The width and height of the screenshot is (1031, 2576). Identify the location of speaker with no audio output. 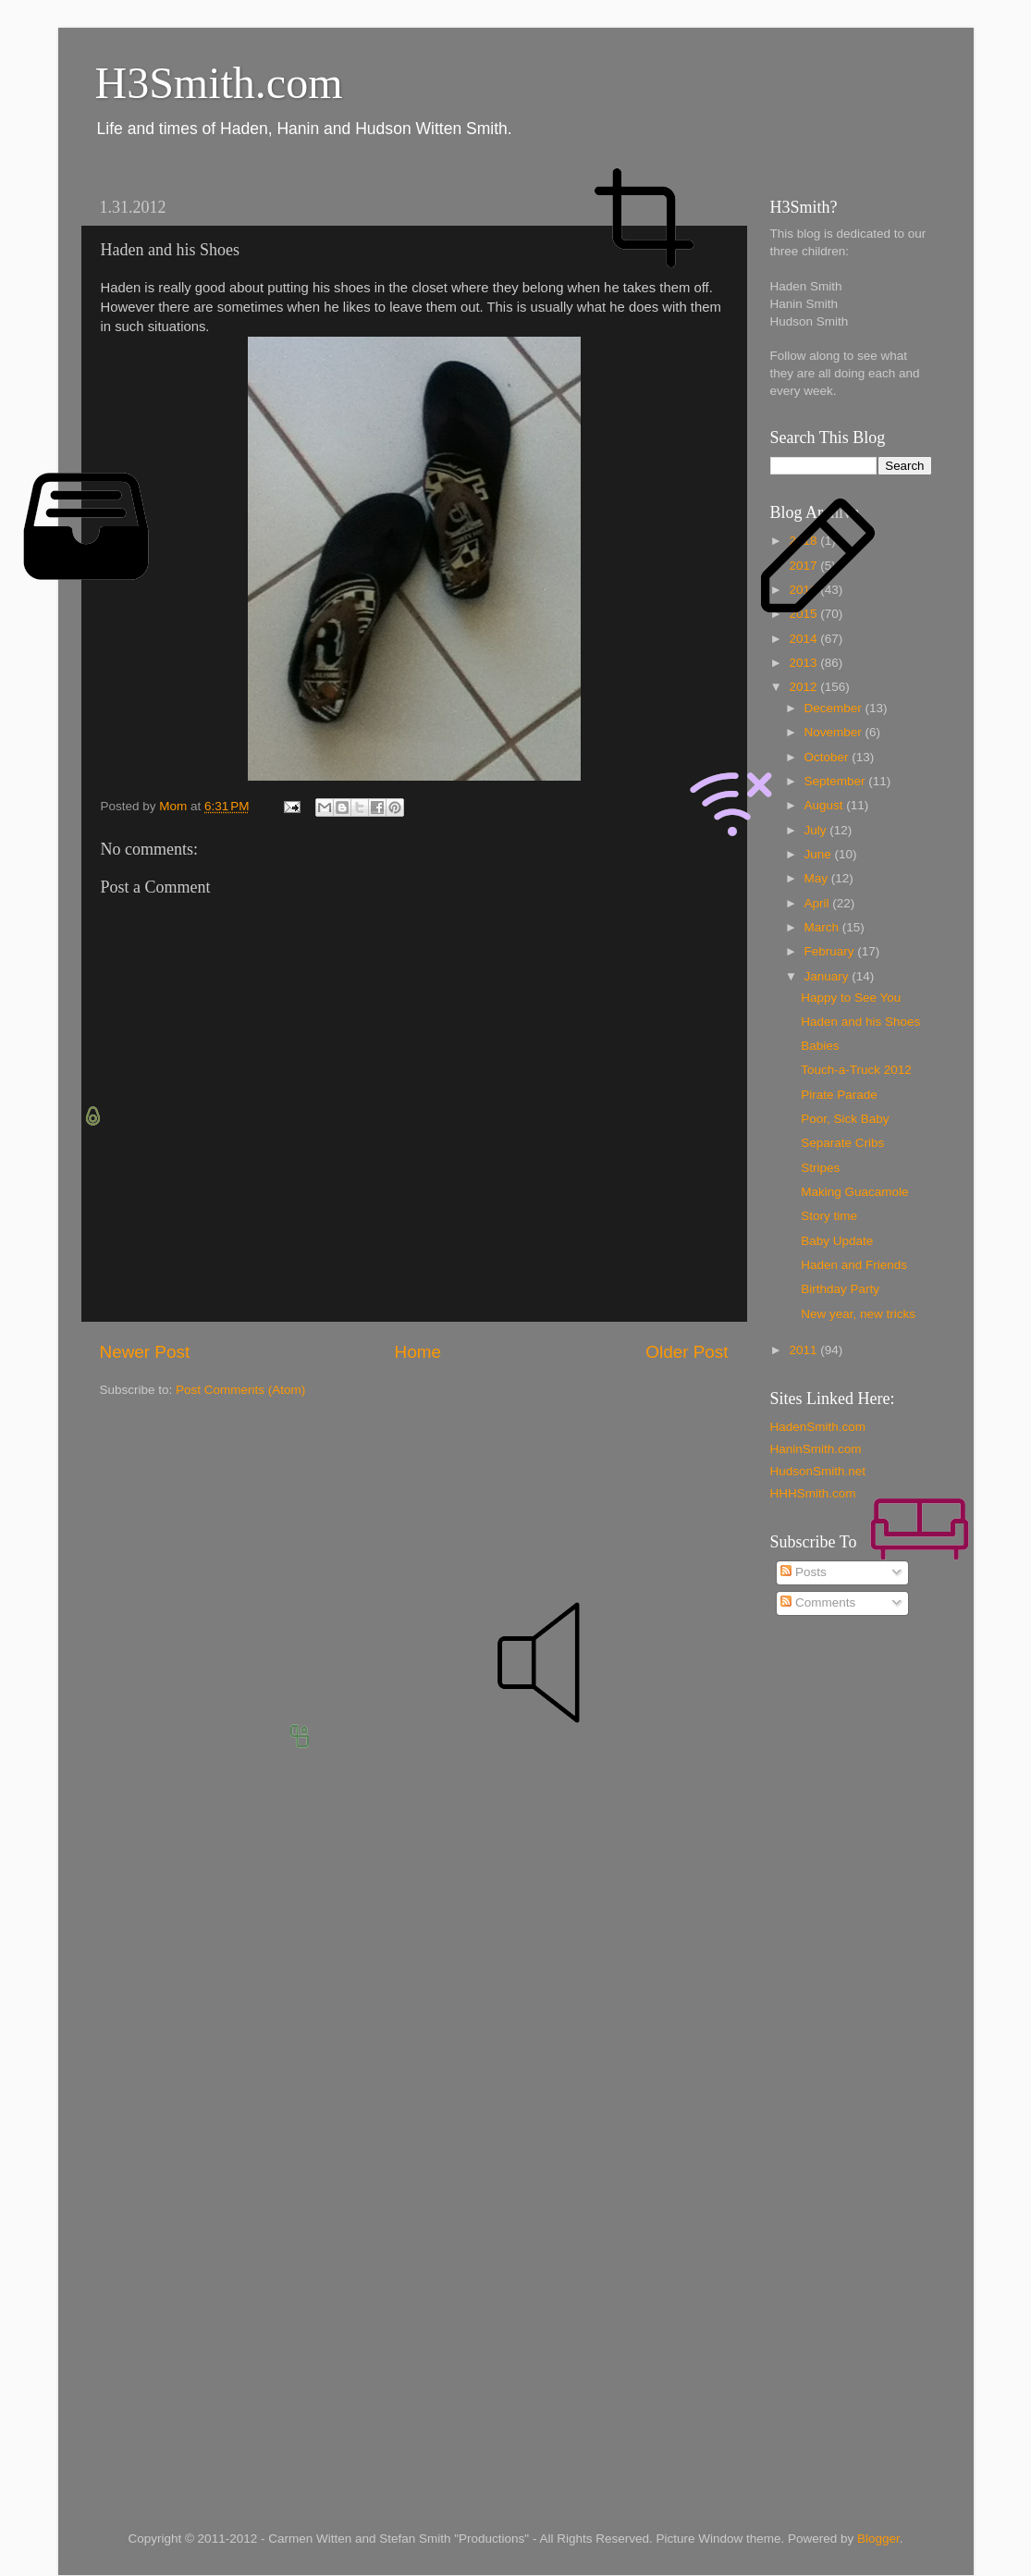
(562, 1662).